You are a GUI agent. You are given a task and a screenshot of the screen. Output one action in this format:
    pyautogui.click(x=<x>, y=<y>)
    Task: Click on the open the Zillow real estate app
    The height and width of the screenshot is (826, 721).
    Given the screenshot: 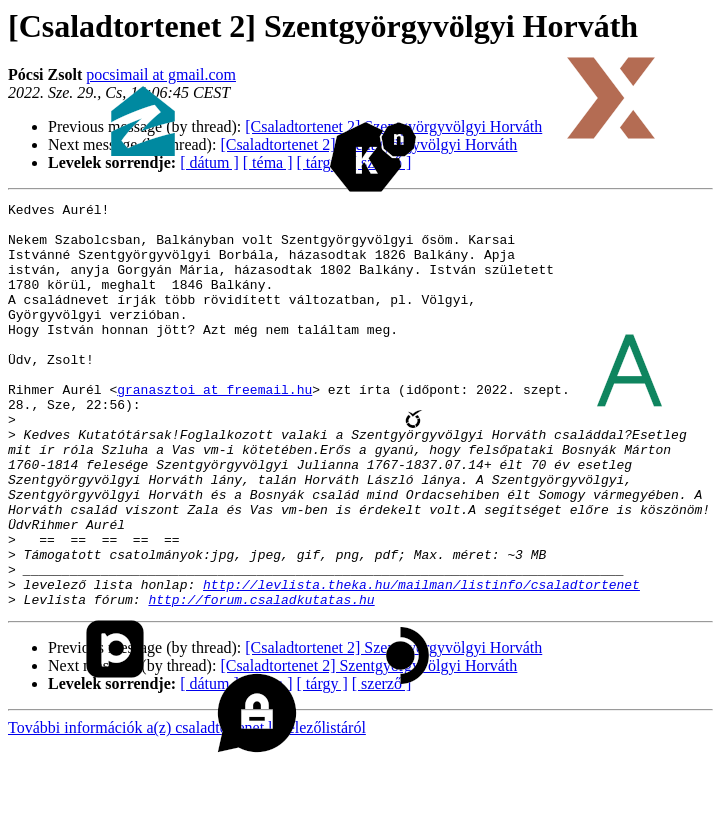 What is the action you would take?
    pyautogui.click(x=143, y=121)
    